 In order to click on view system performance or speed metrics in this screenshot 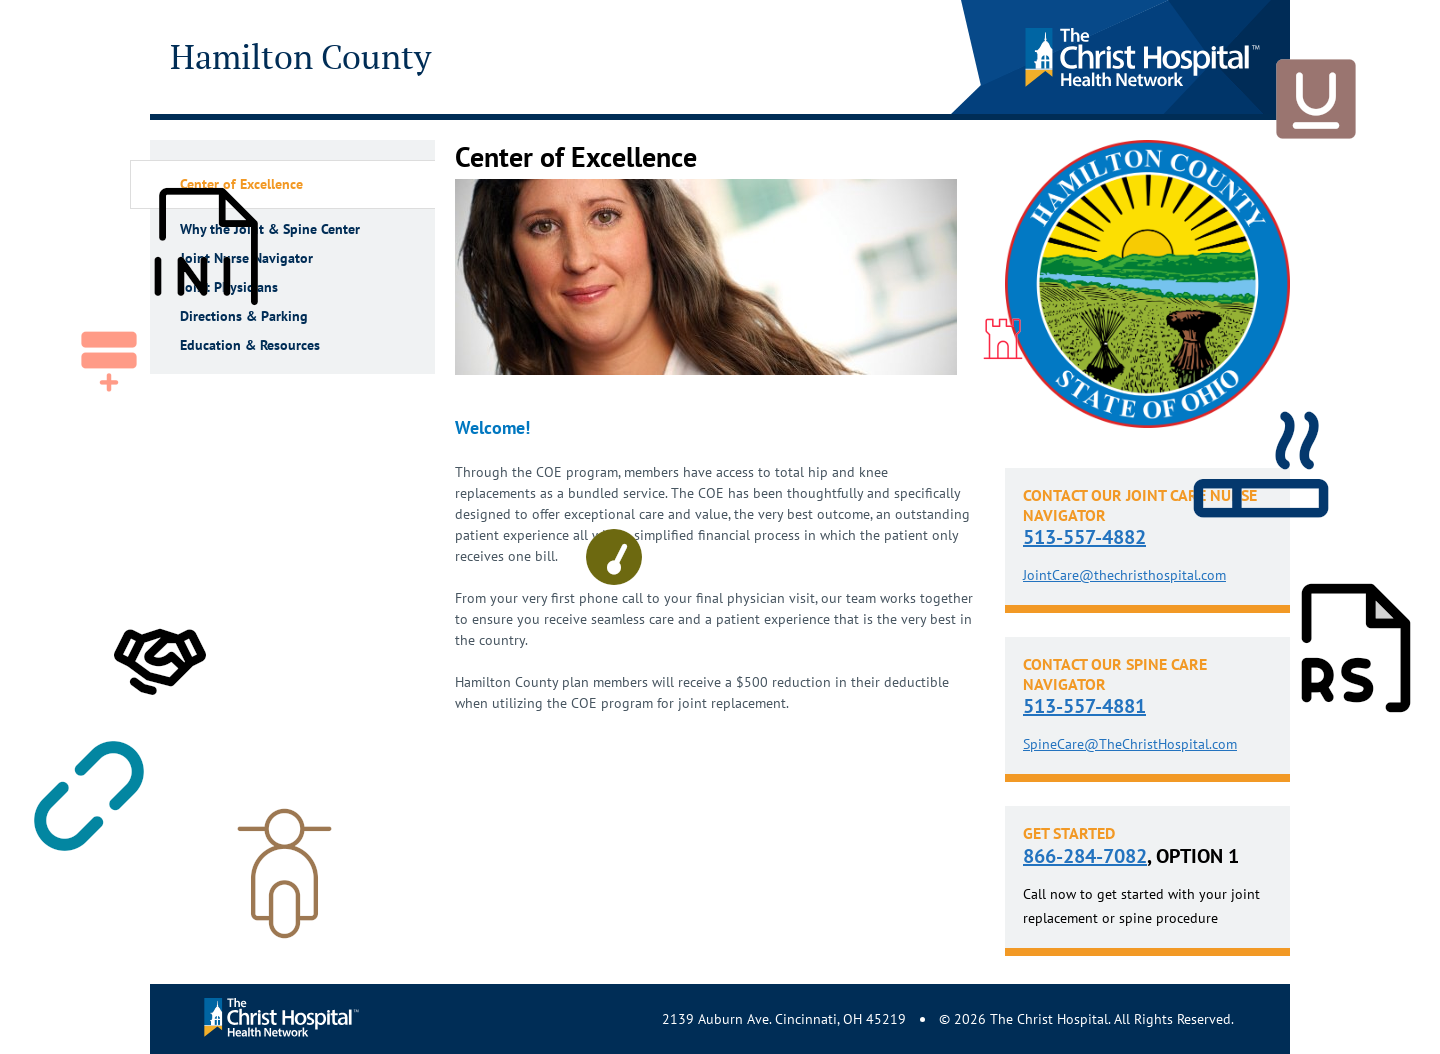, I will do `click(614, 557)`.